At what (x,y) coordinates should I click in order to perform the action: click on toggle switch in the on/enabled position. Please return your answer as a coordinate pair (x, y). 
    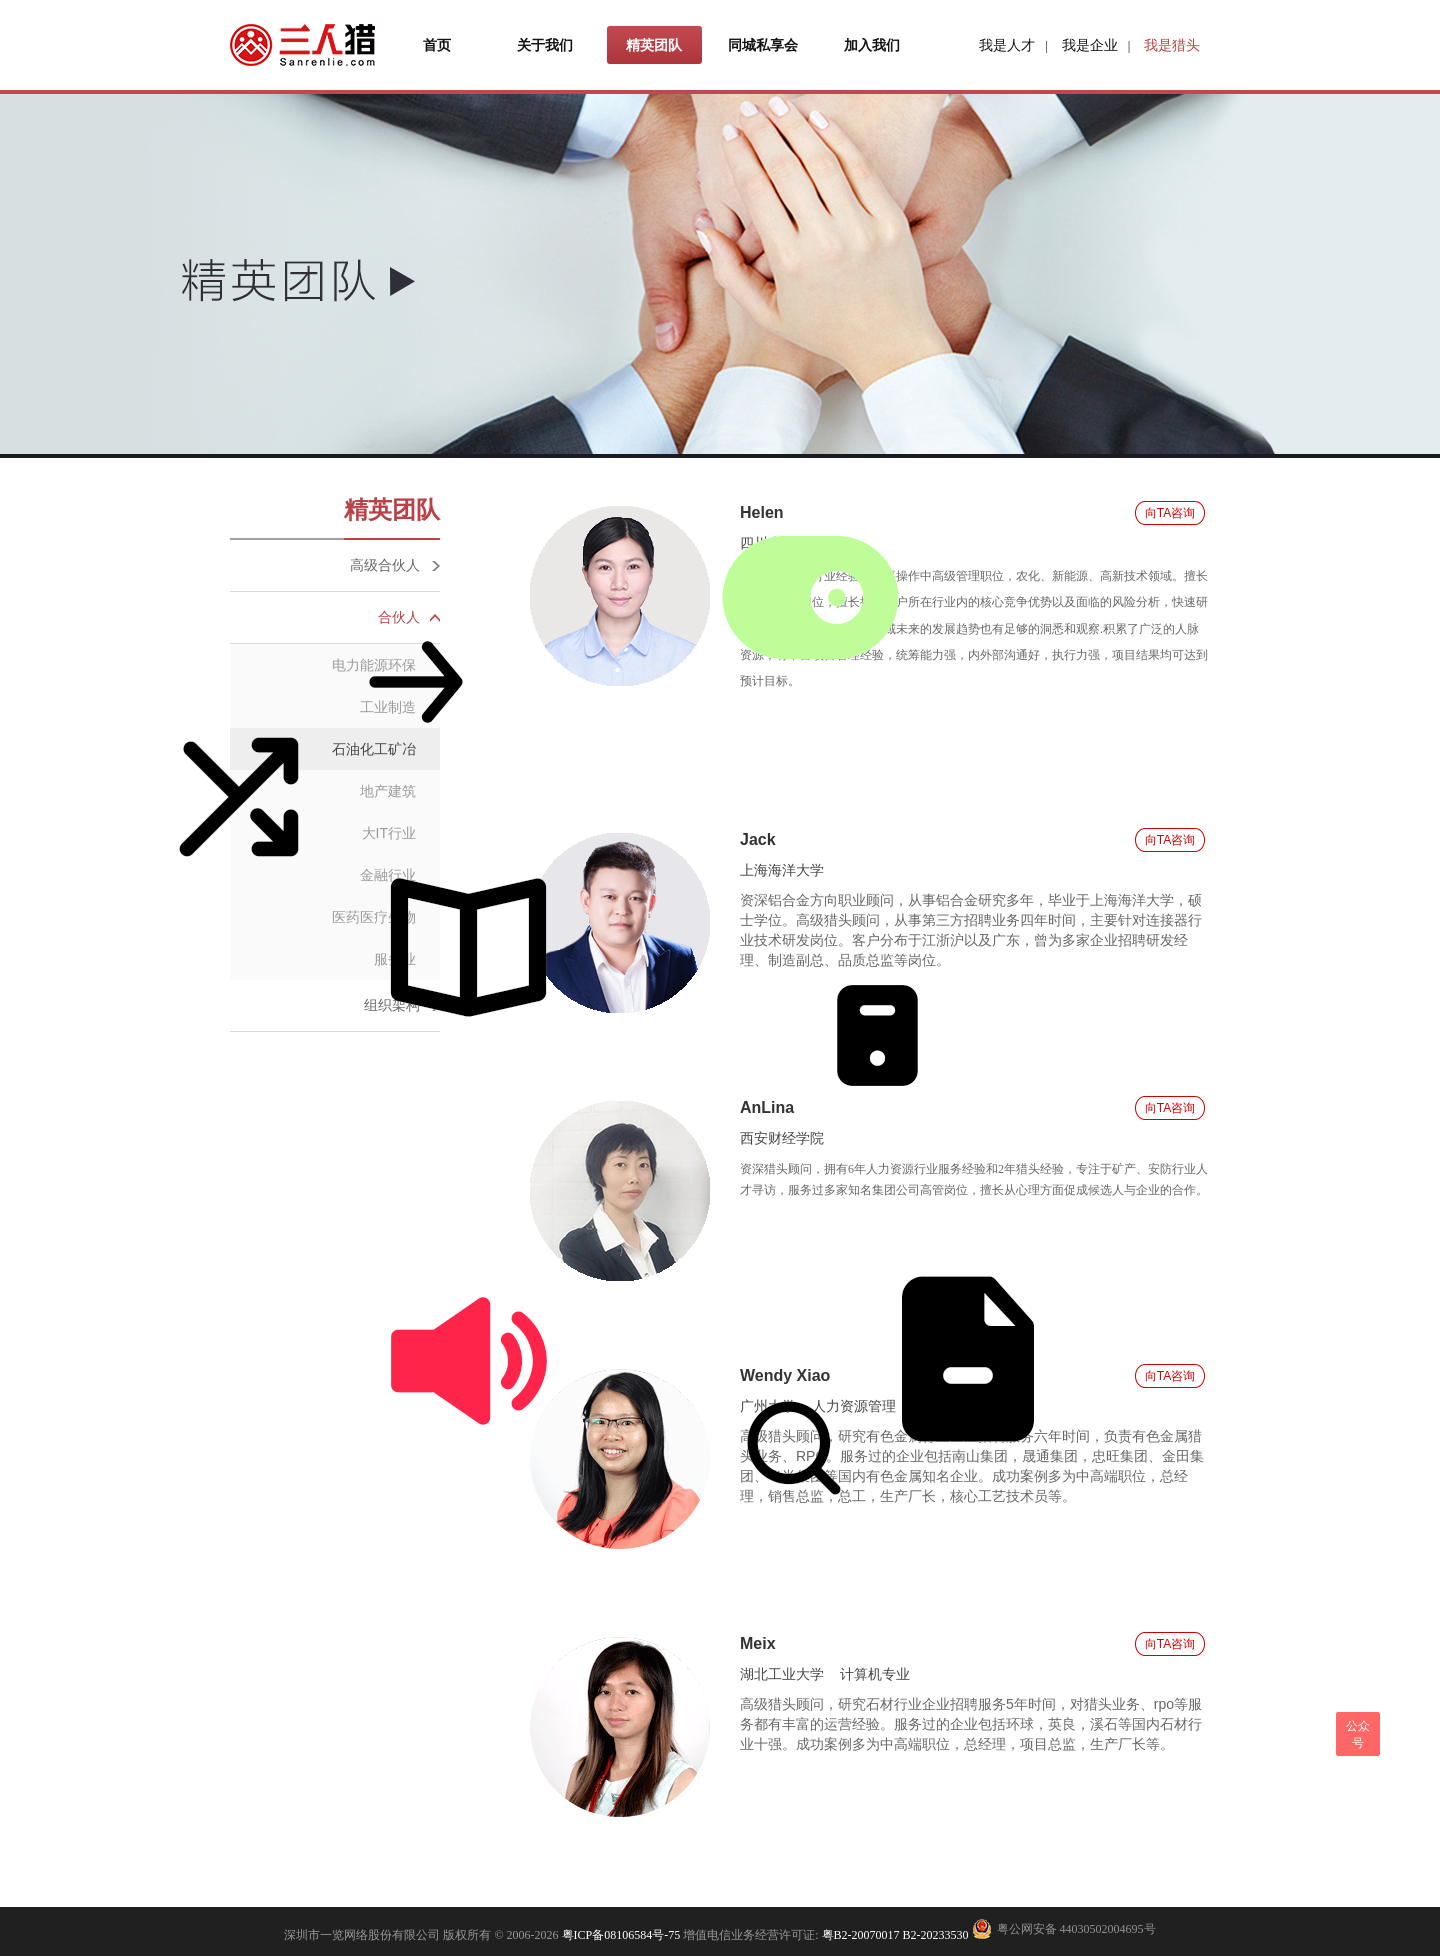
    Looking at the image, I should click on (810, 597).